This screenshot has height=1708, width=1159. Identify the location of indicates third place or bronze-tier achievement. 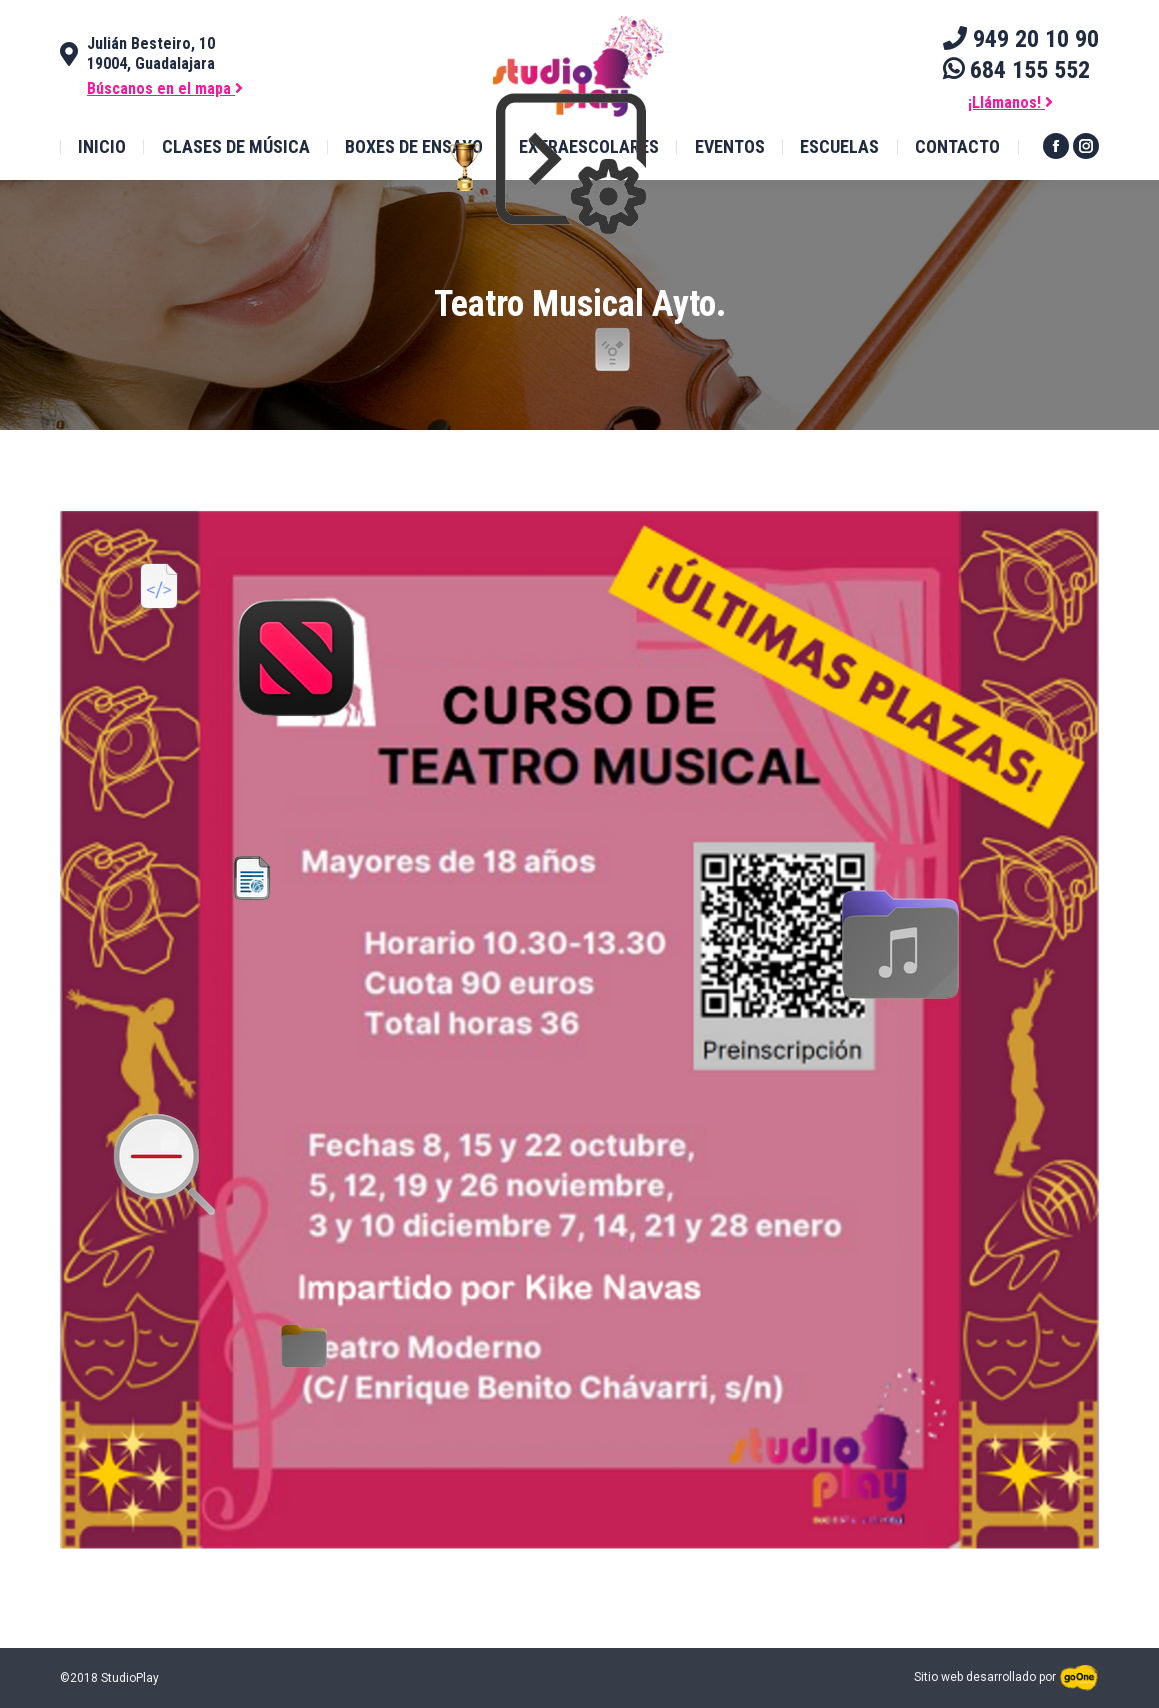
(466, 167).